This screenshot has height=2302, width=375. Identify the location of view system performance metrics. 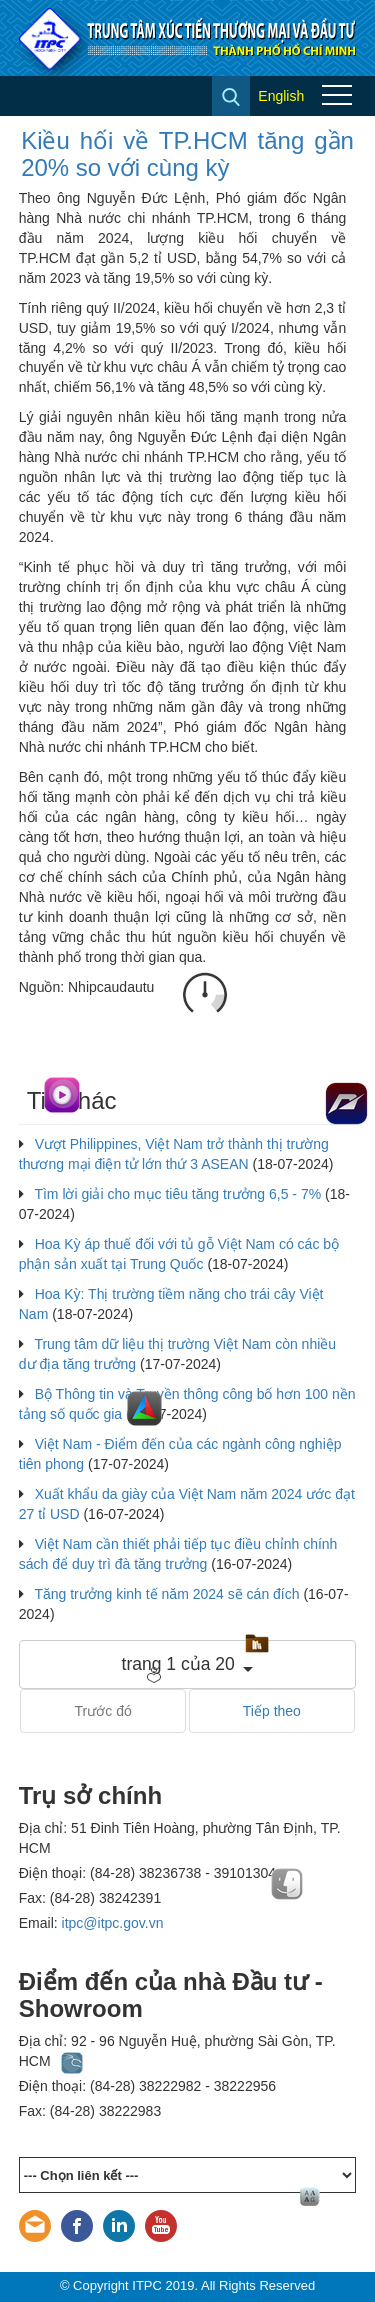
(205, 992).